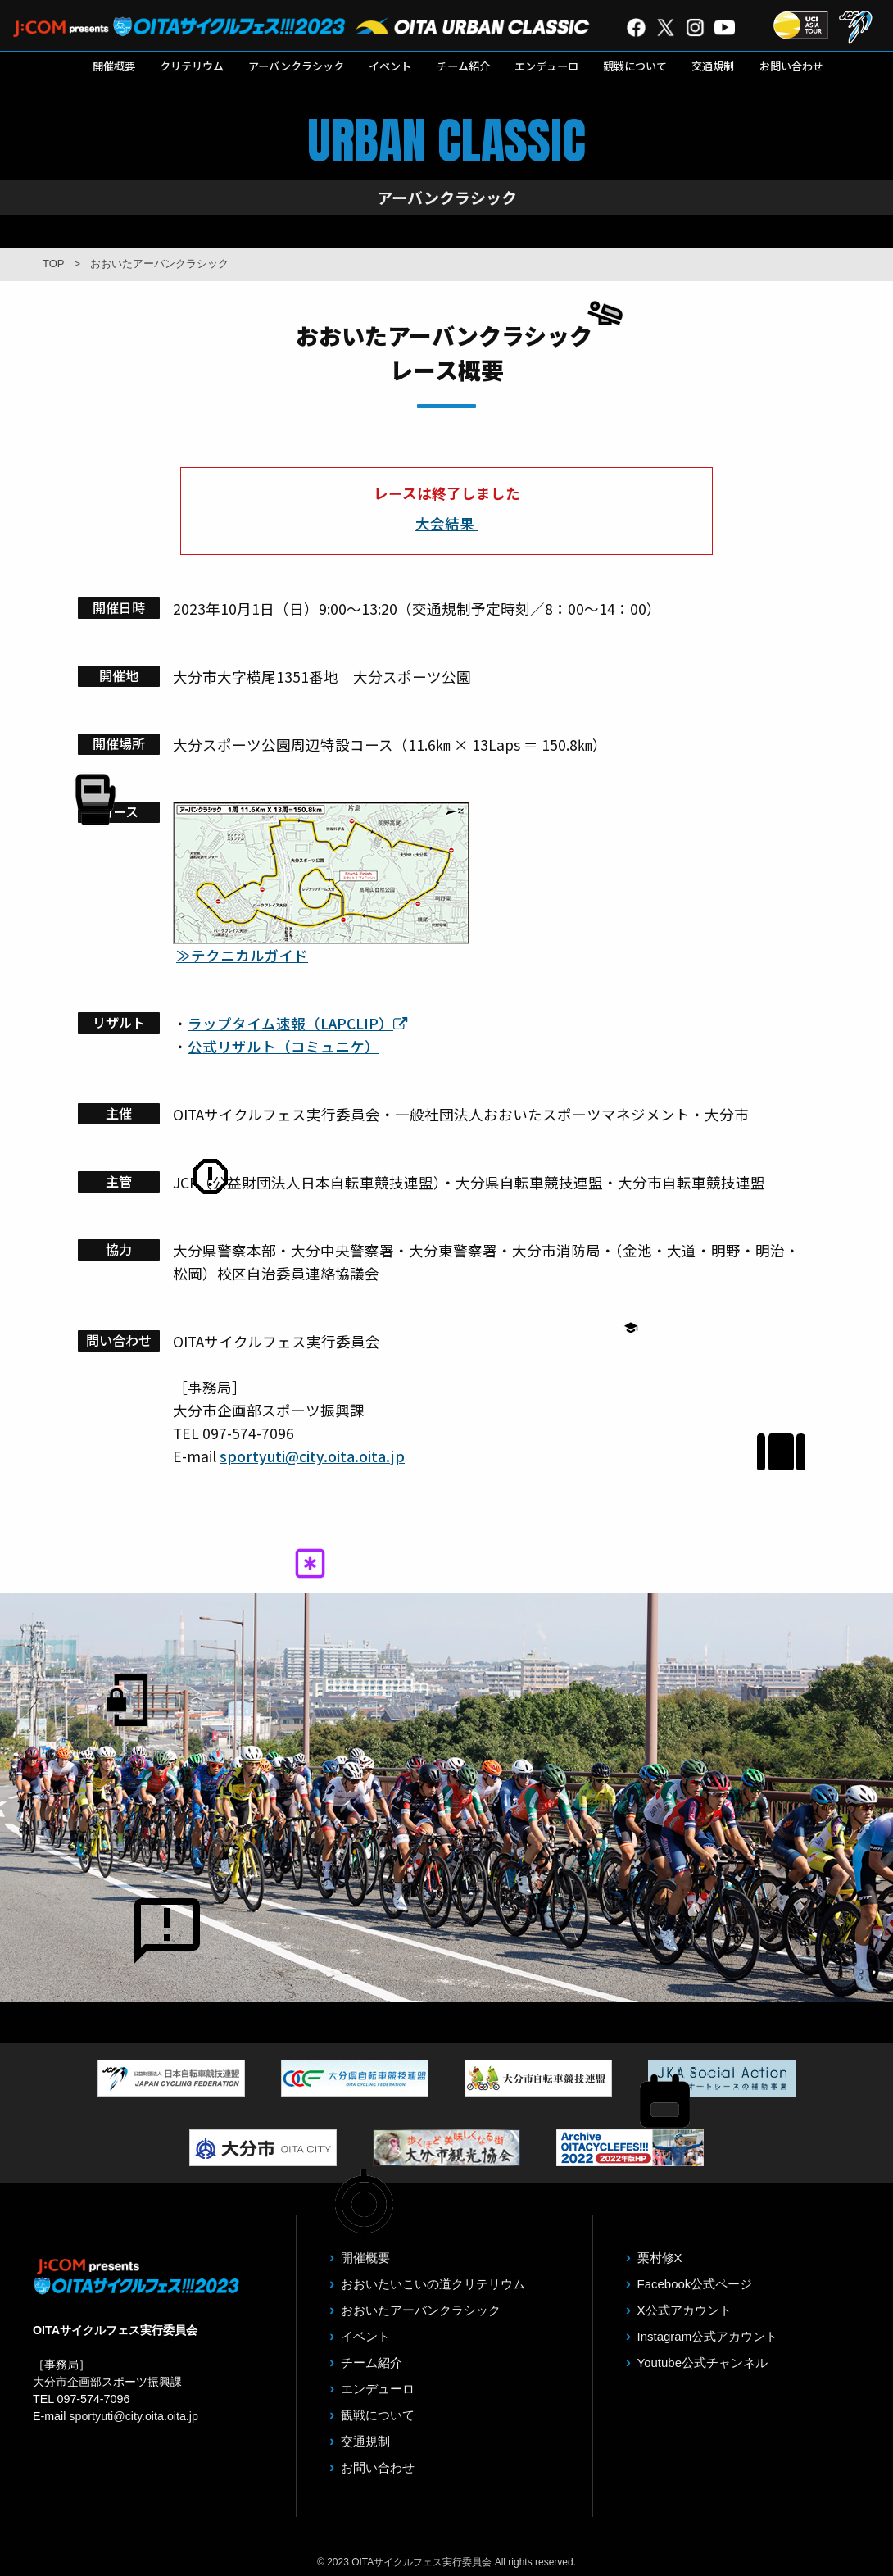 Image resolution: width=893 pixels, height=2576 pixels. What do you see at coordinates (167, 1931) in the screenshot?
I see `view announcements or alerts` at bounding box center [167, 1931].